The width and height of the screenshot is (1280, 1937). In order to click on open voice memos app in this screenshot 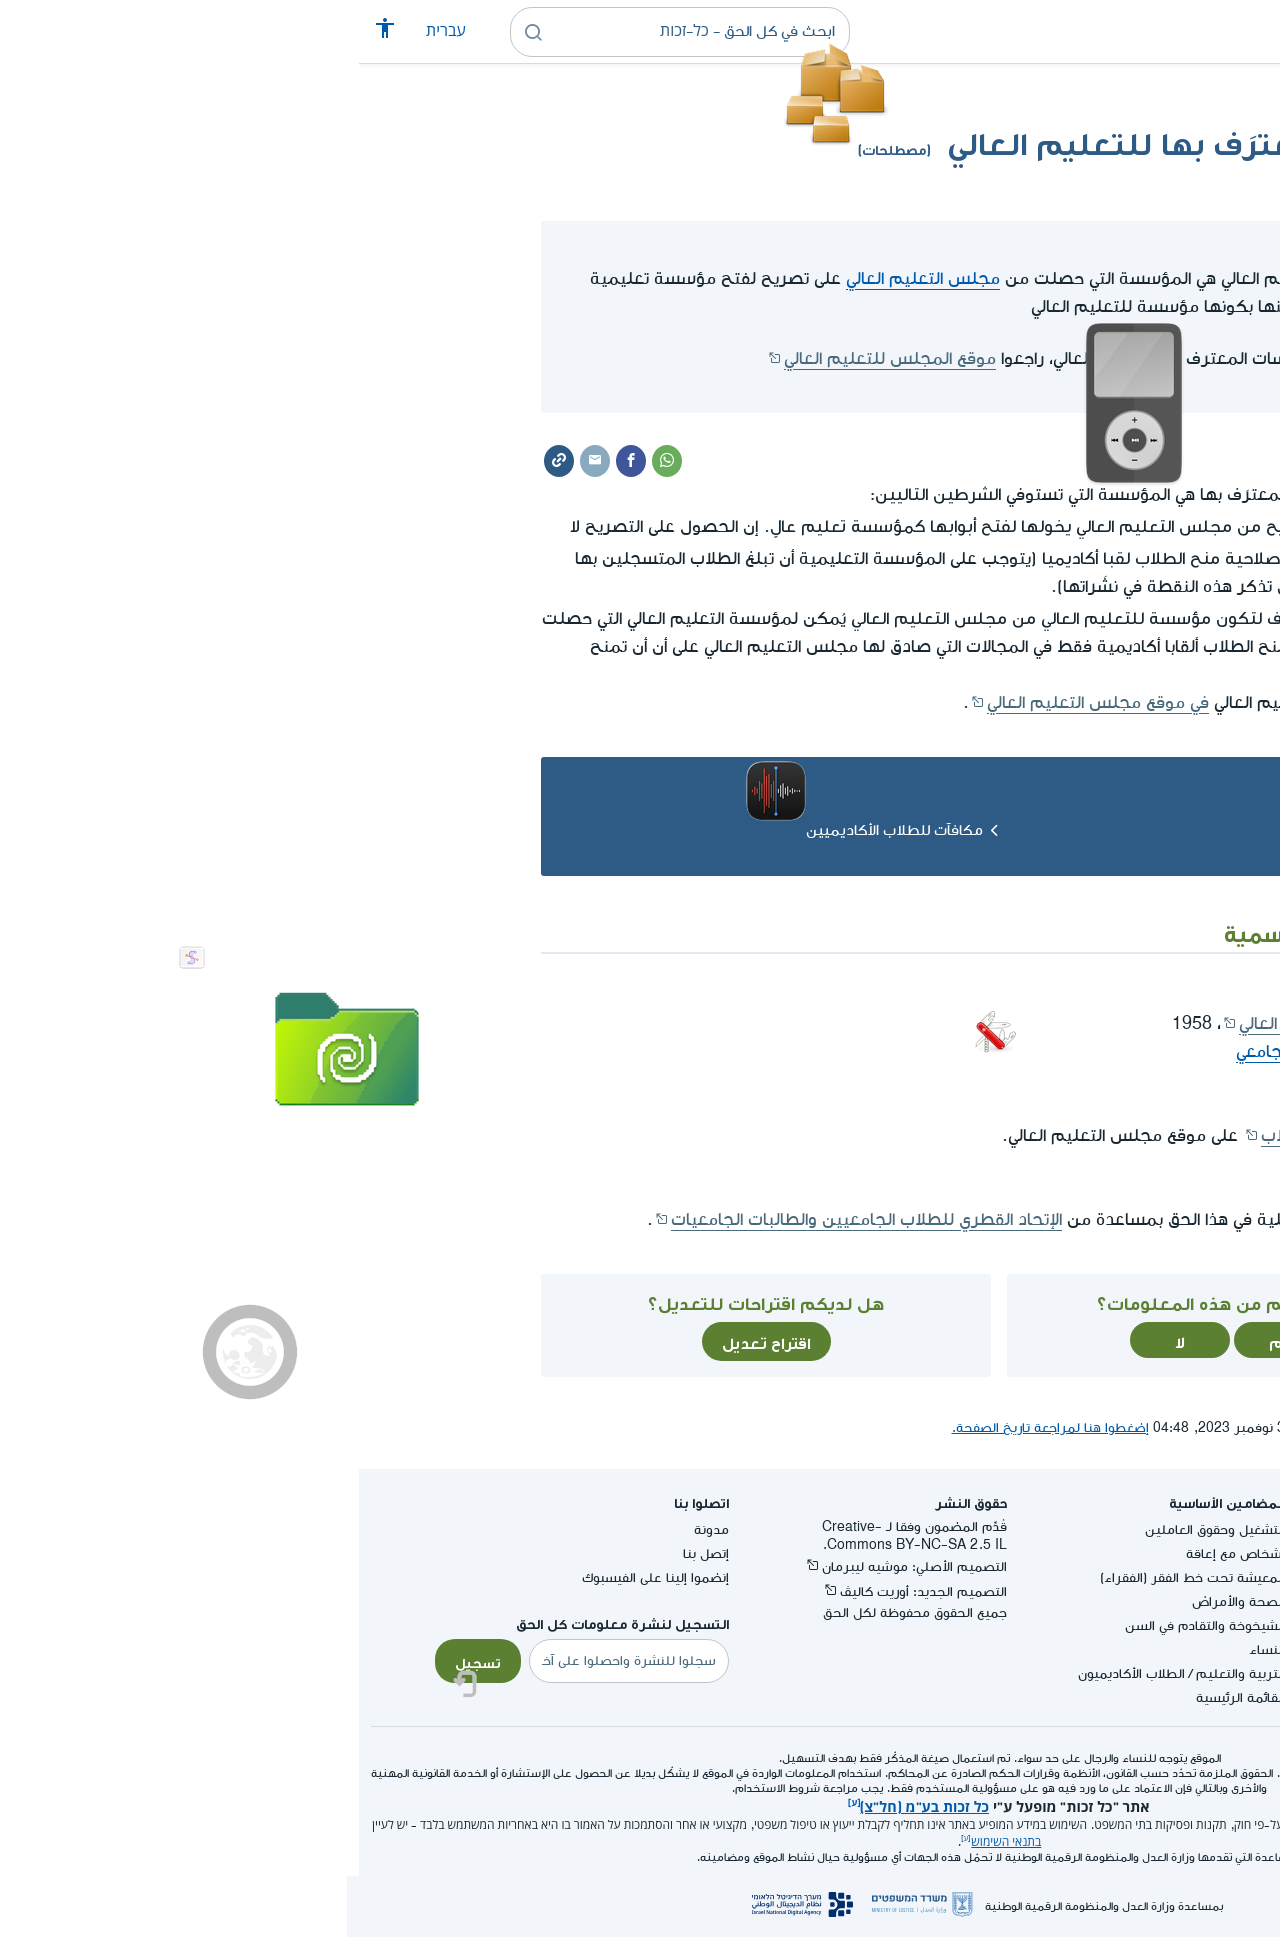, I will do `click(776, 791)`.